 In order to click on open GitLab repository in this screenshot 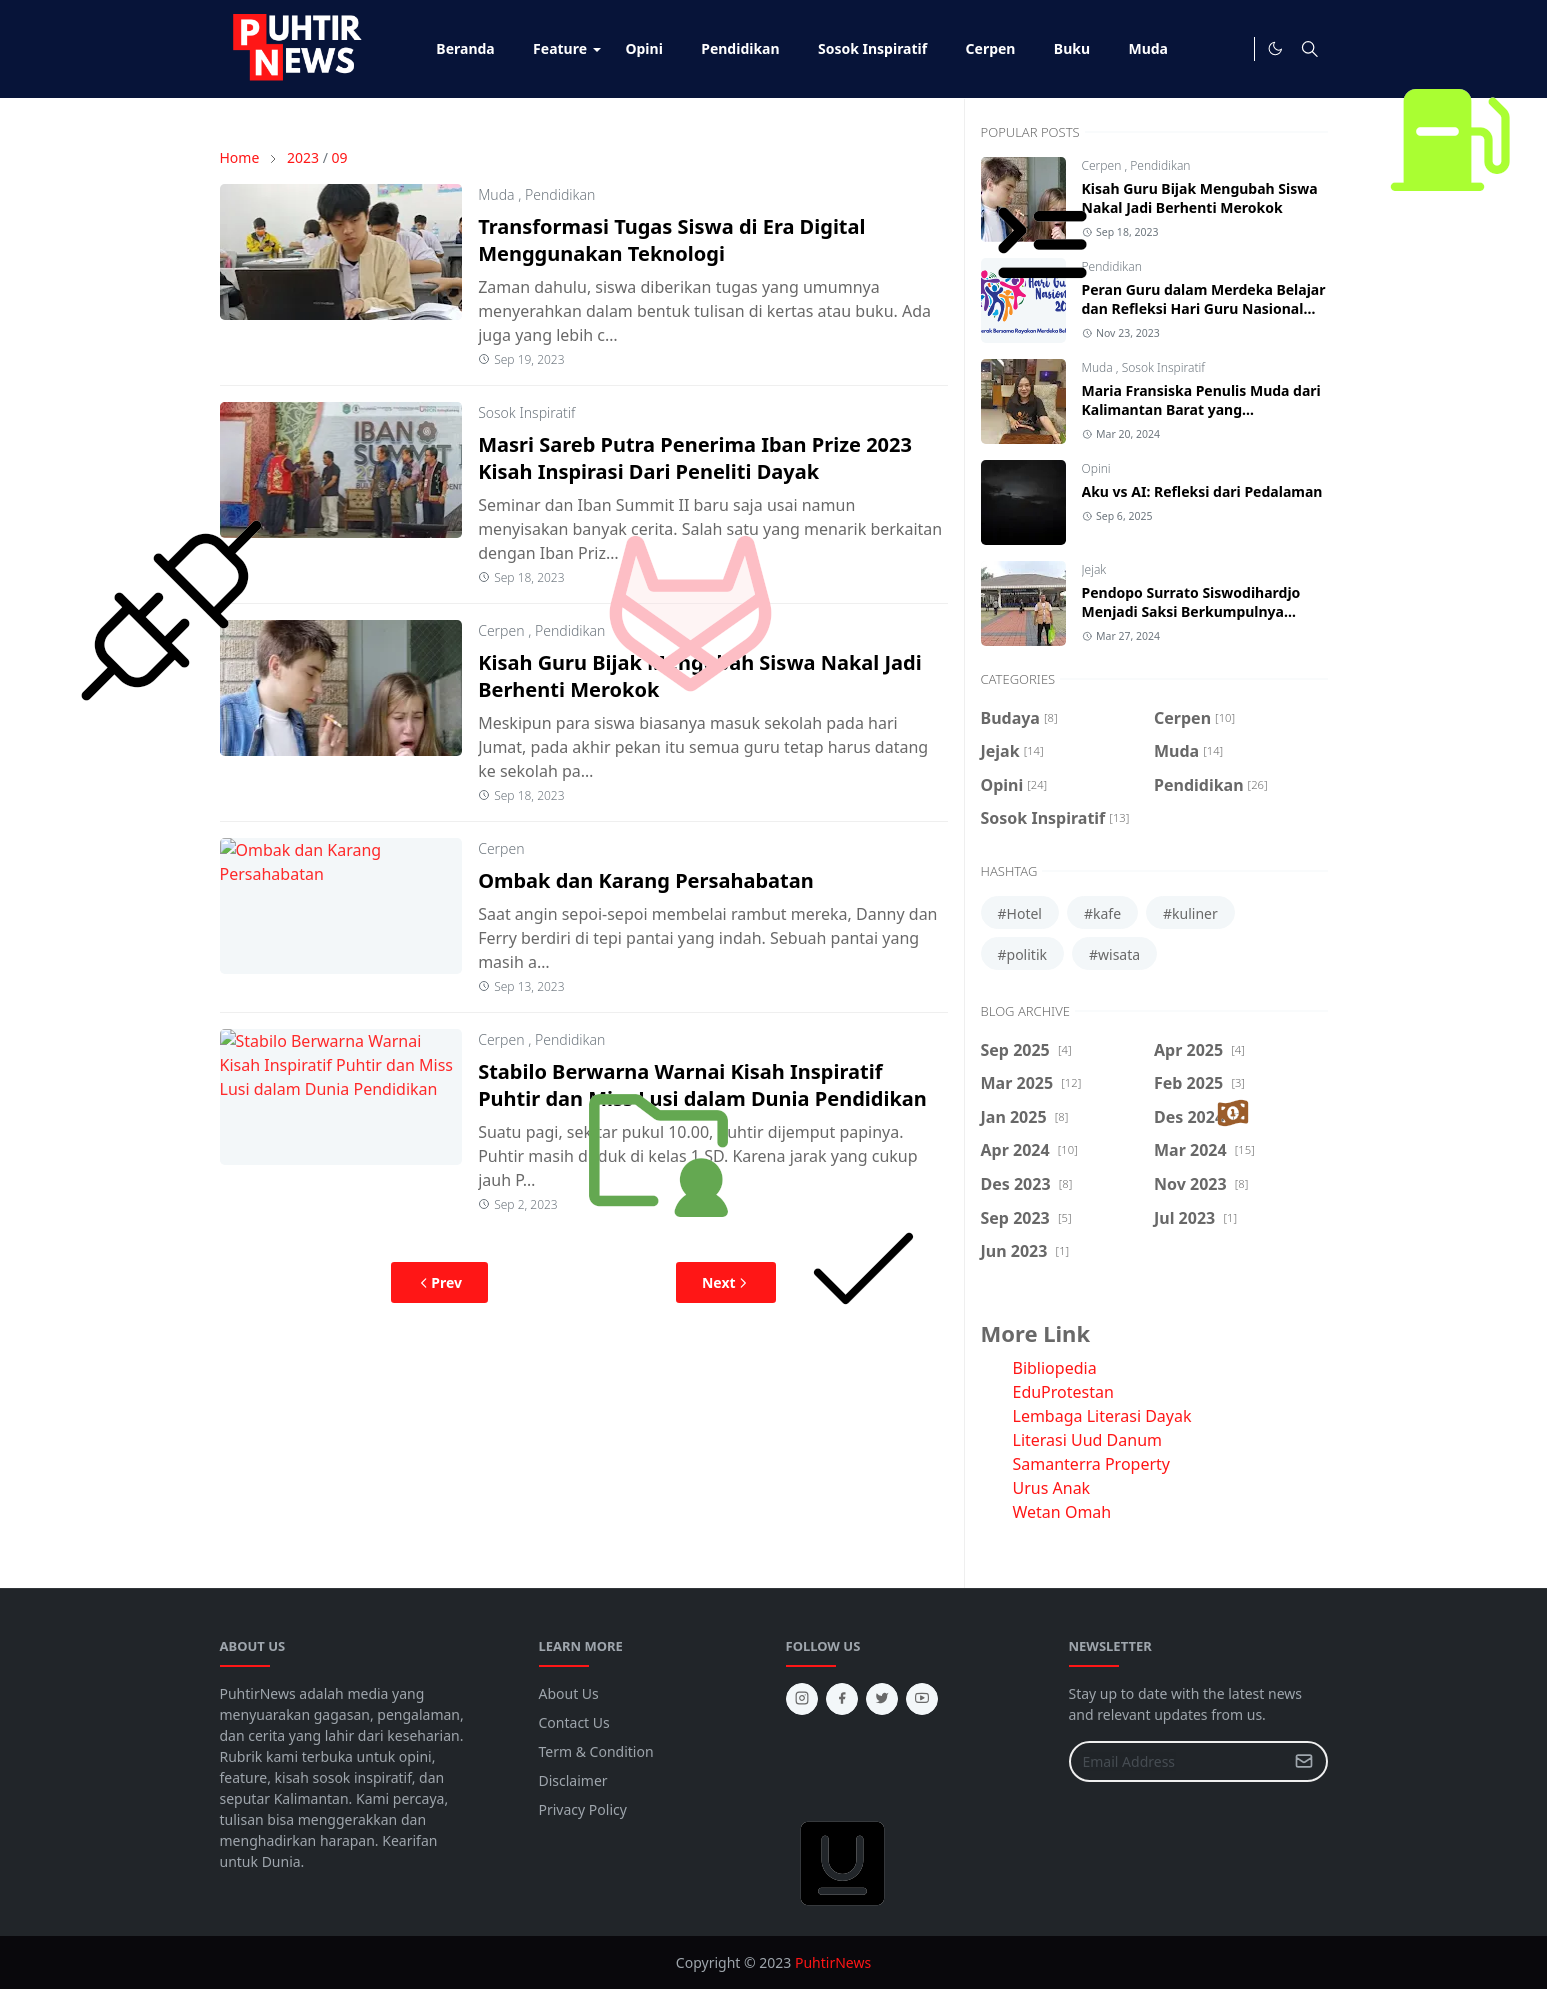, I will do `click(690, 610)`.